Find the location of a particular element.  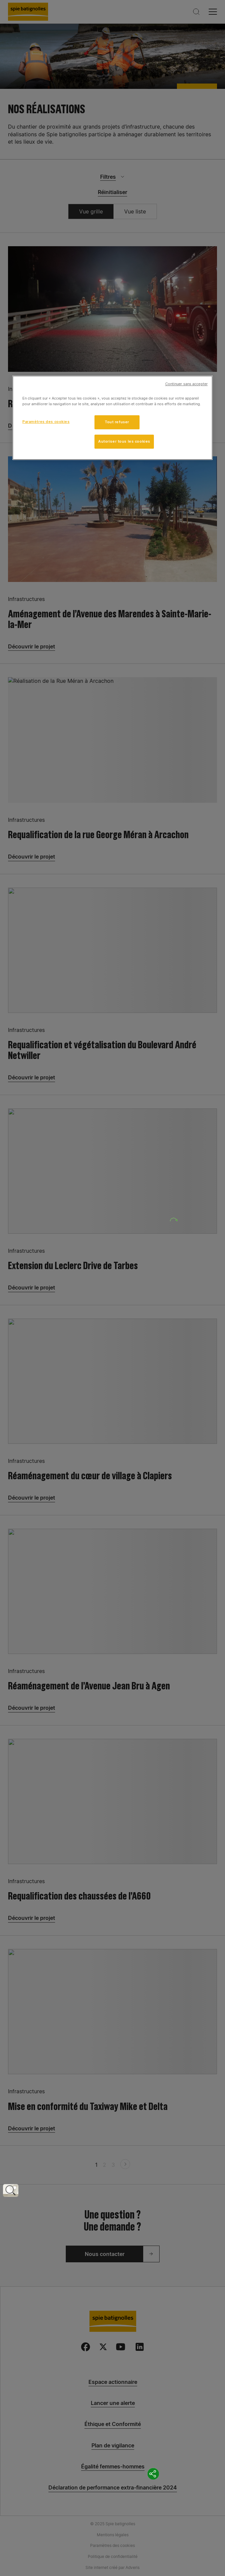

indicates a shared file or folder is located at coordinates (153, 2474).